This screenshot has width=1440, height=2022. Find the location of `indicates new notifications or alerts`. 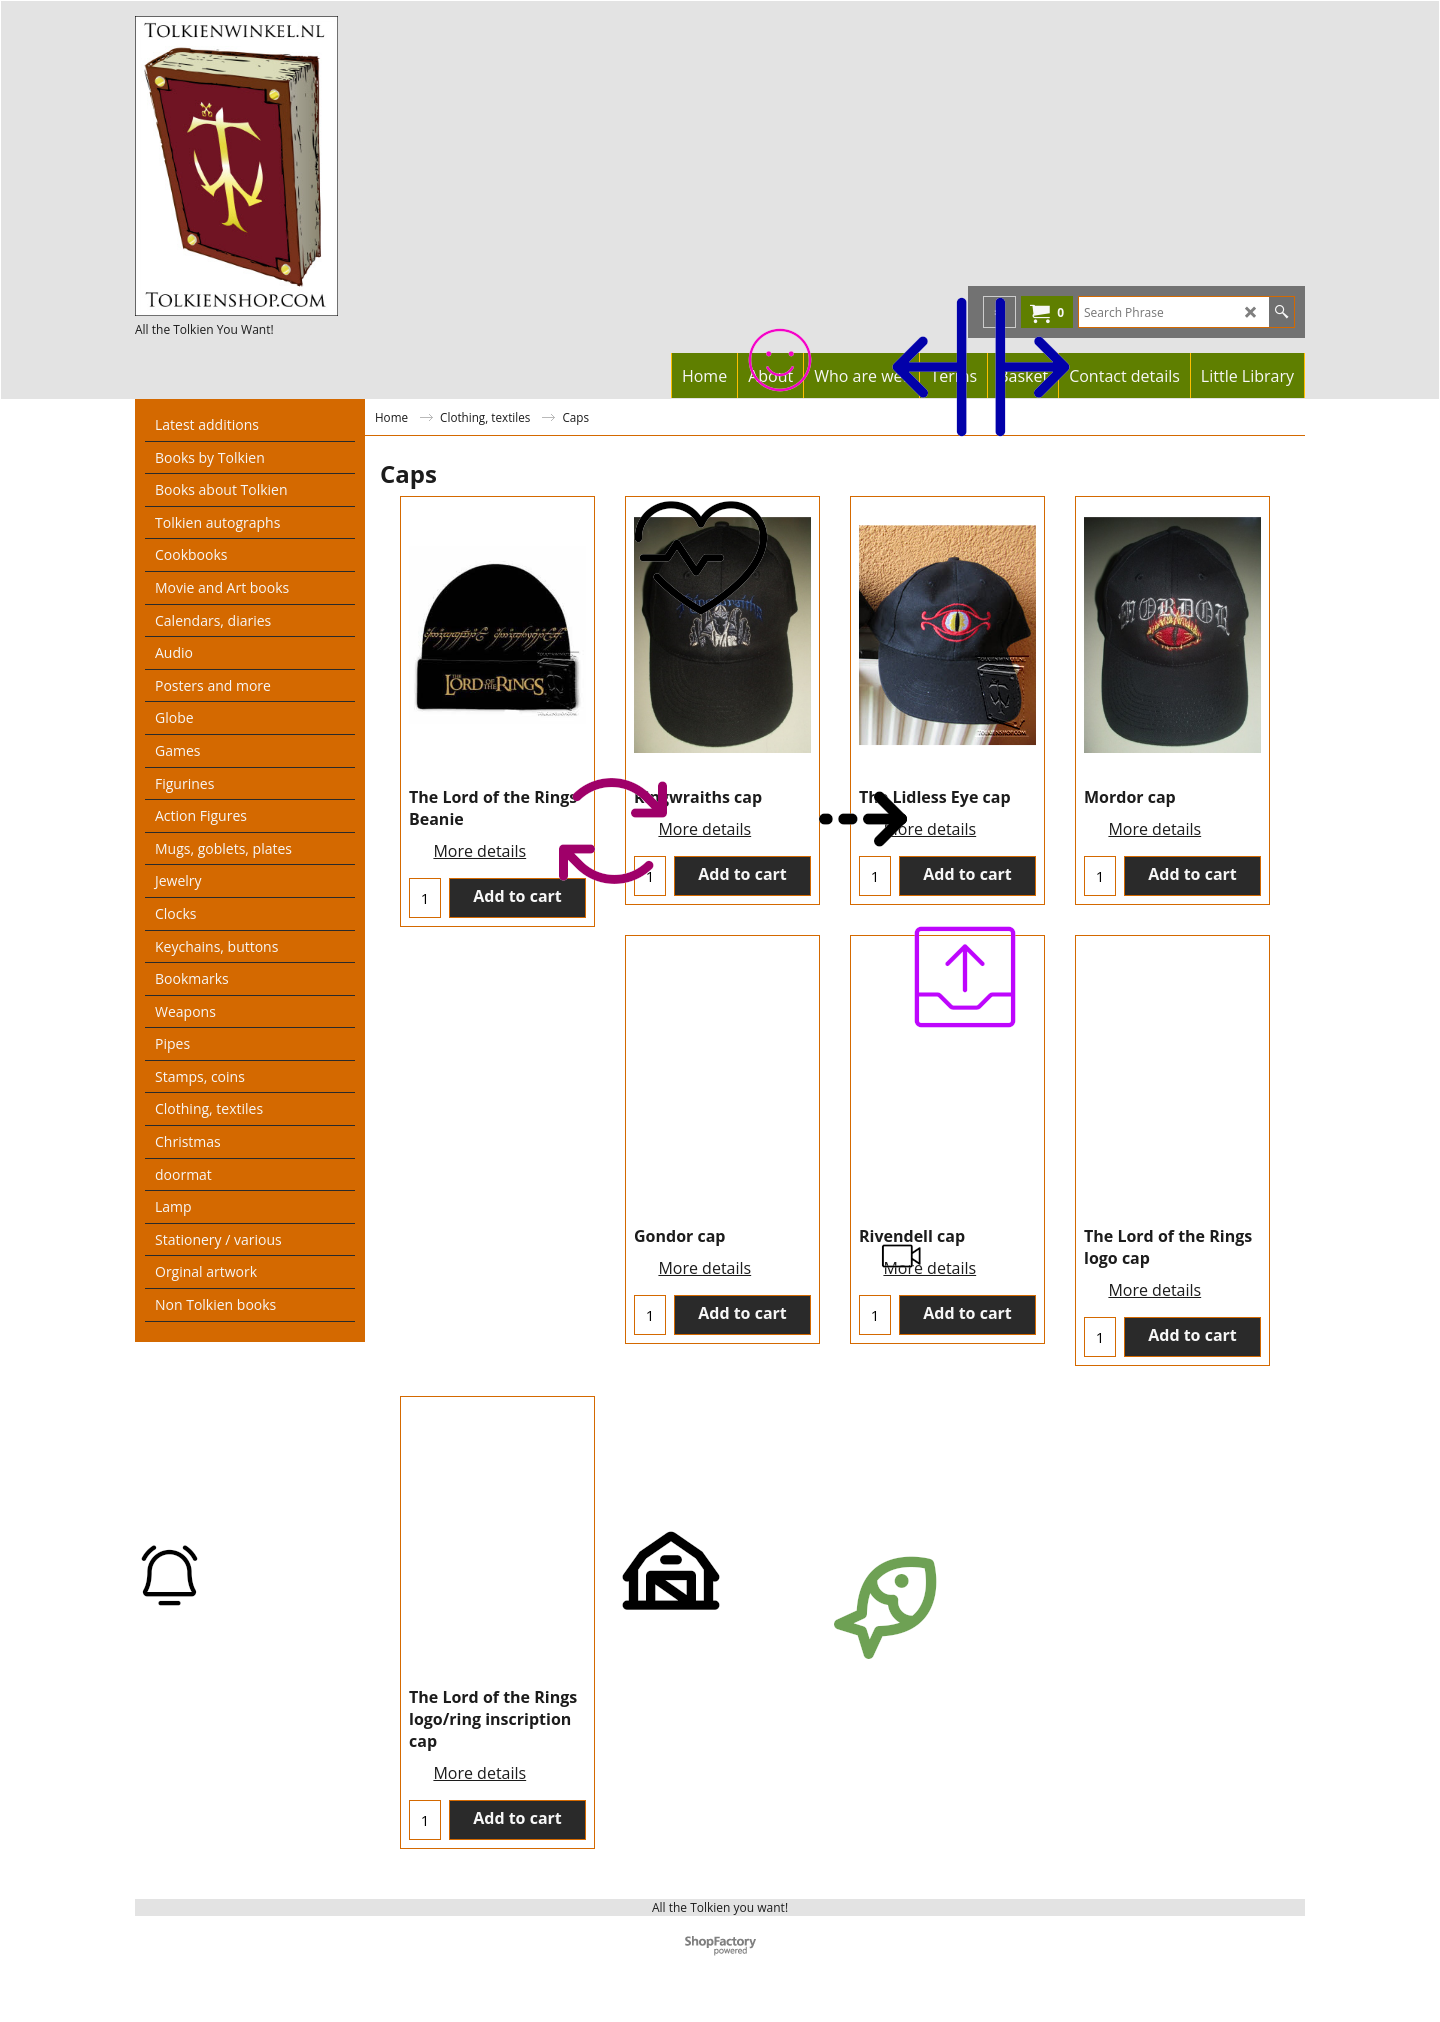

indicates new notifications or alerts is located at coordinates (169, 1576).